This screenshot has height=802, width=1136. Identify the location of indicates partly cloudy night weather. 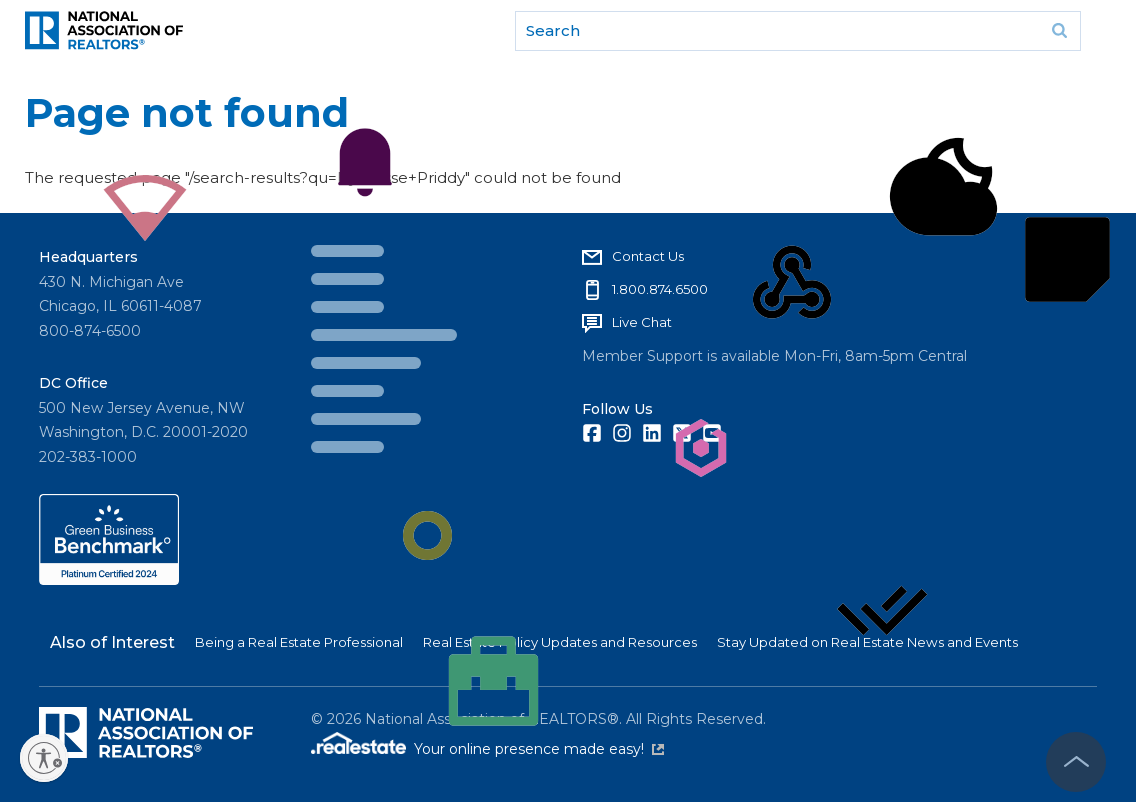
(943, 191).